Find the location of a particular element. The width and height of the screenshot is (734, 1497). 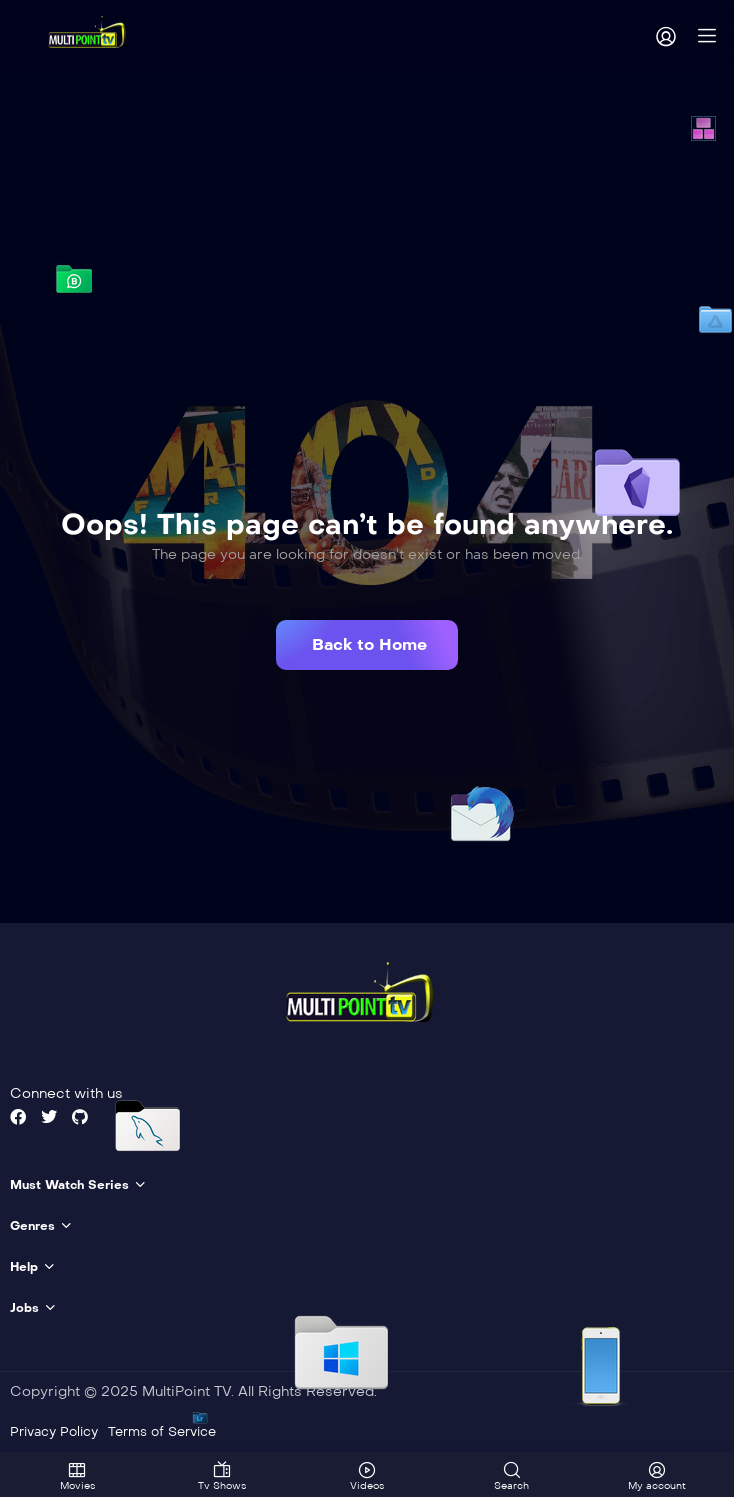

open mysql database files folder is located at coordinates (147, 1127).